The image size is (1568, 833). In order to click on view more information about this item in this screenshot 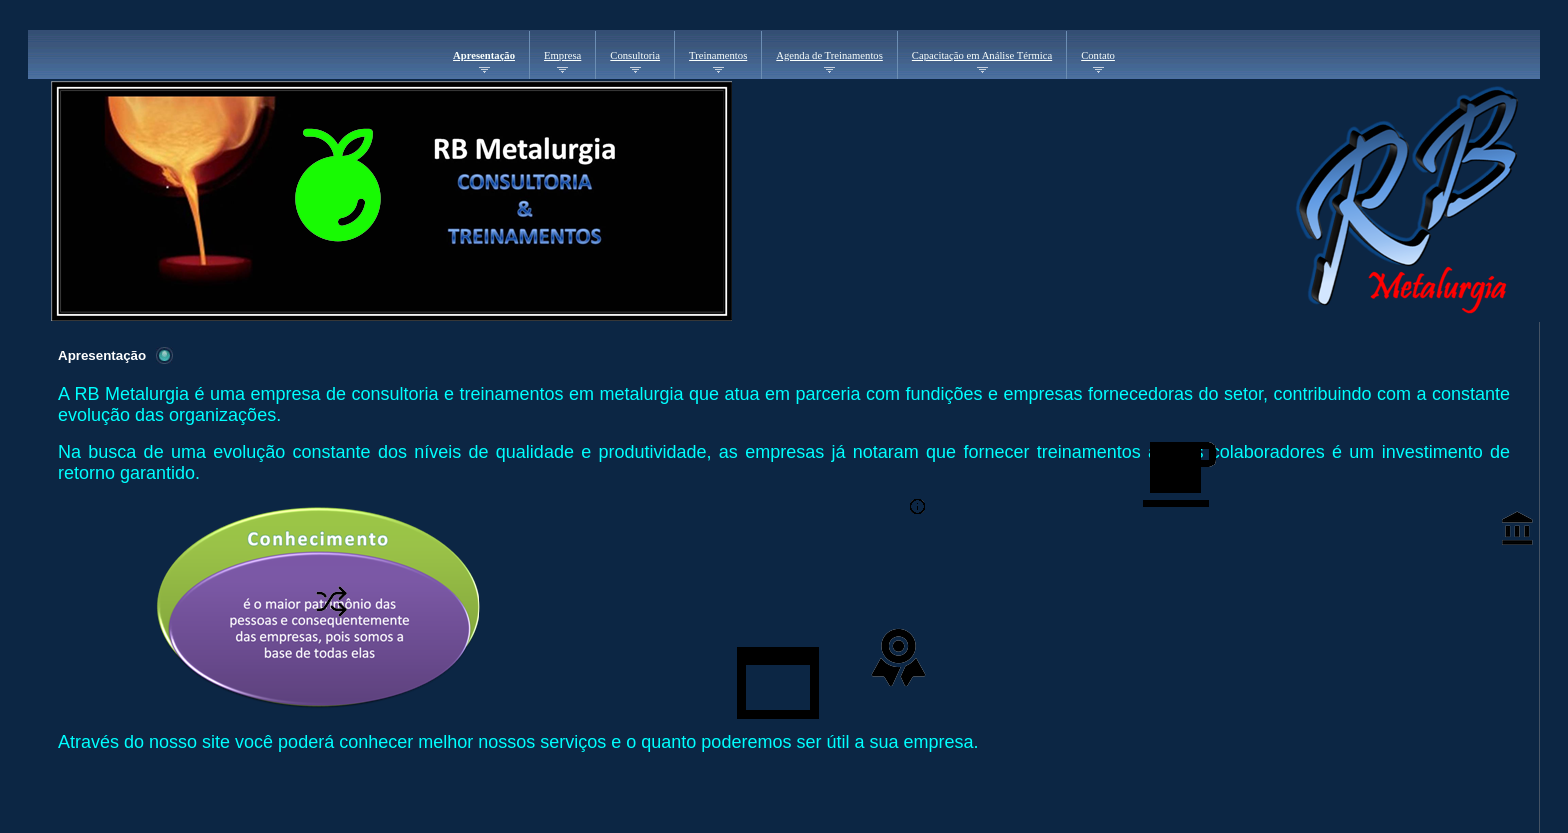, I will do `click(917, 506)`.